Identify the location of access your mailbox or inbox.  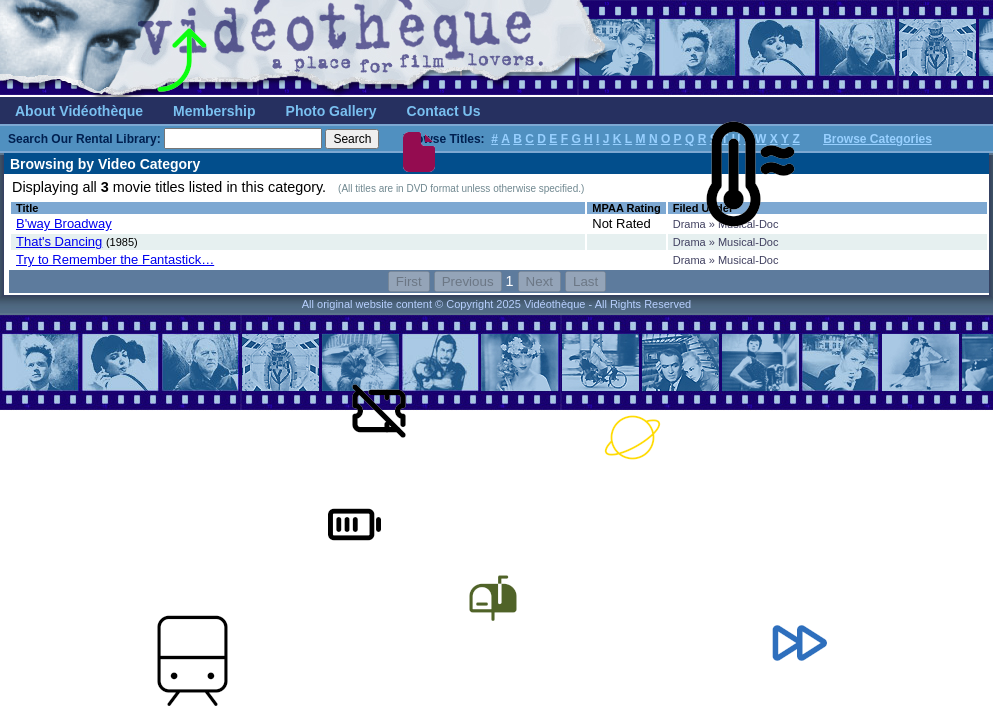
(493, 599).